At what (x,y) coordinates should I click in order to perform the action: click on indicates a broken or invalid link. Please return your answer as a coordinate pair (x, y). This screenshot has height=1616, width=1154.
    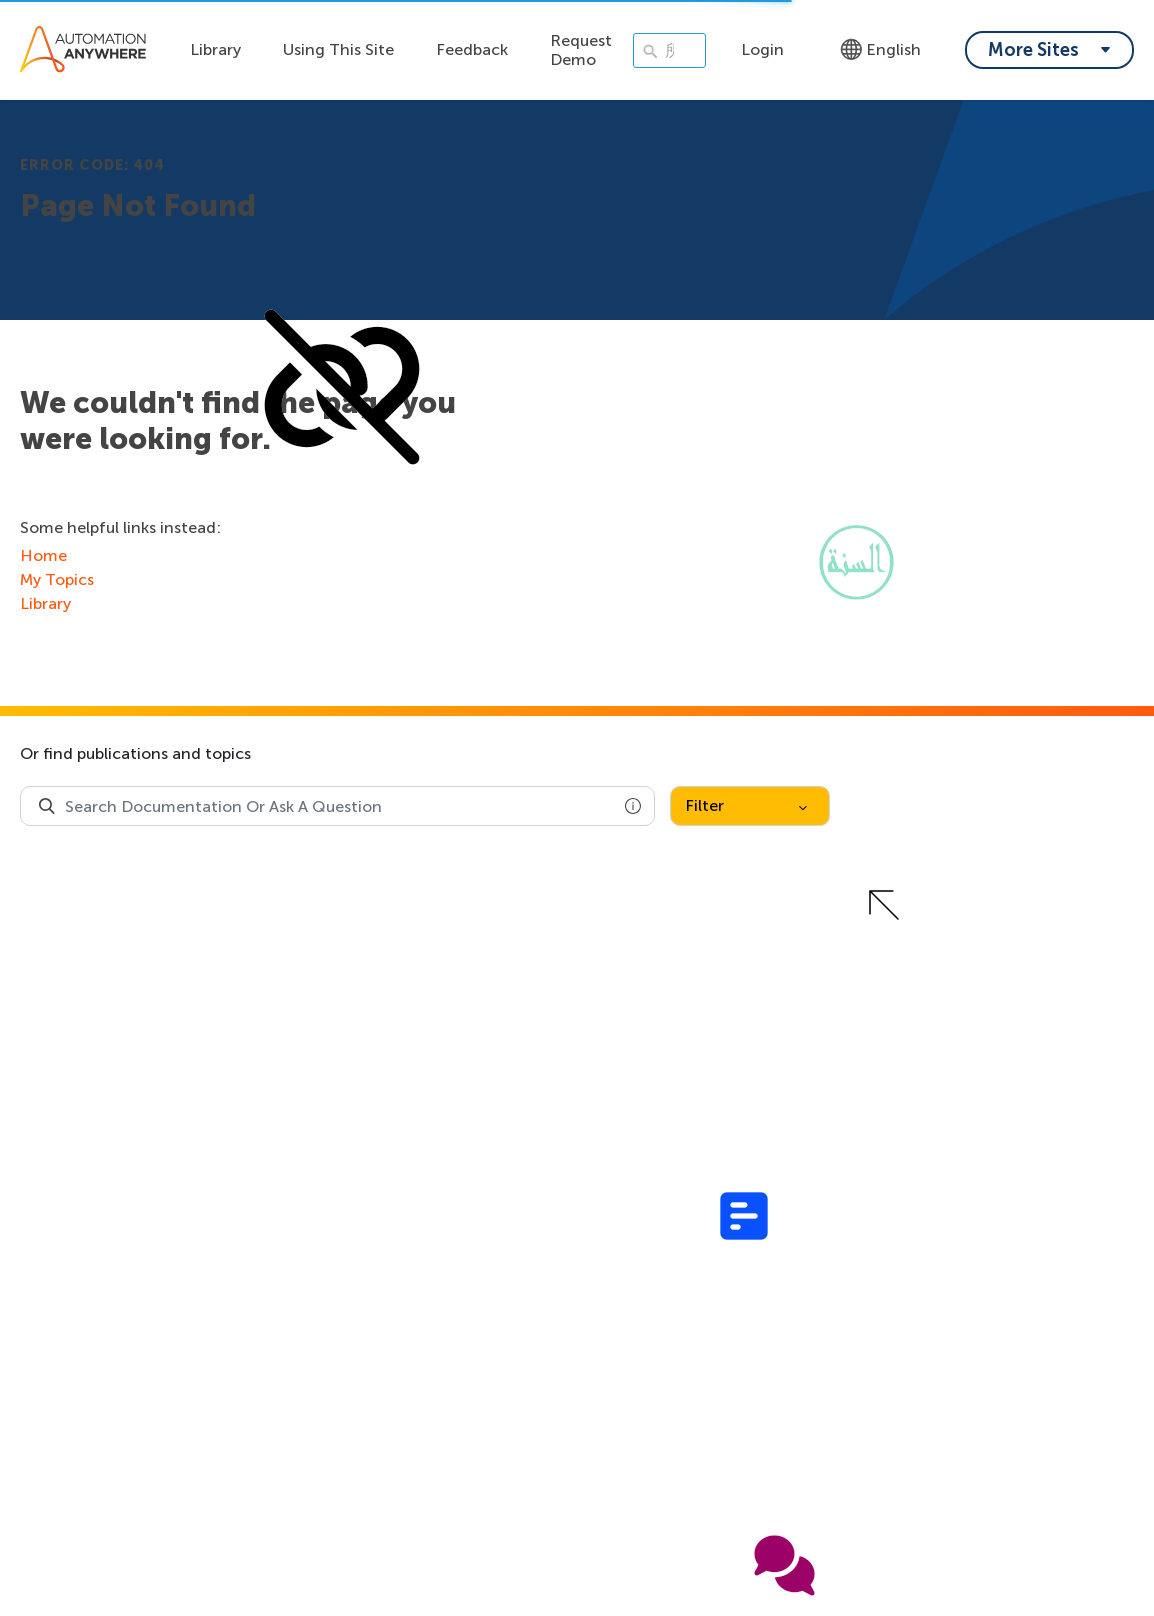
    Looking at the image, I should click on (342, 387).